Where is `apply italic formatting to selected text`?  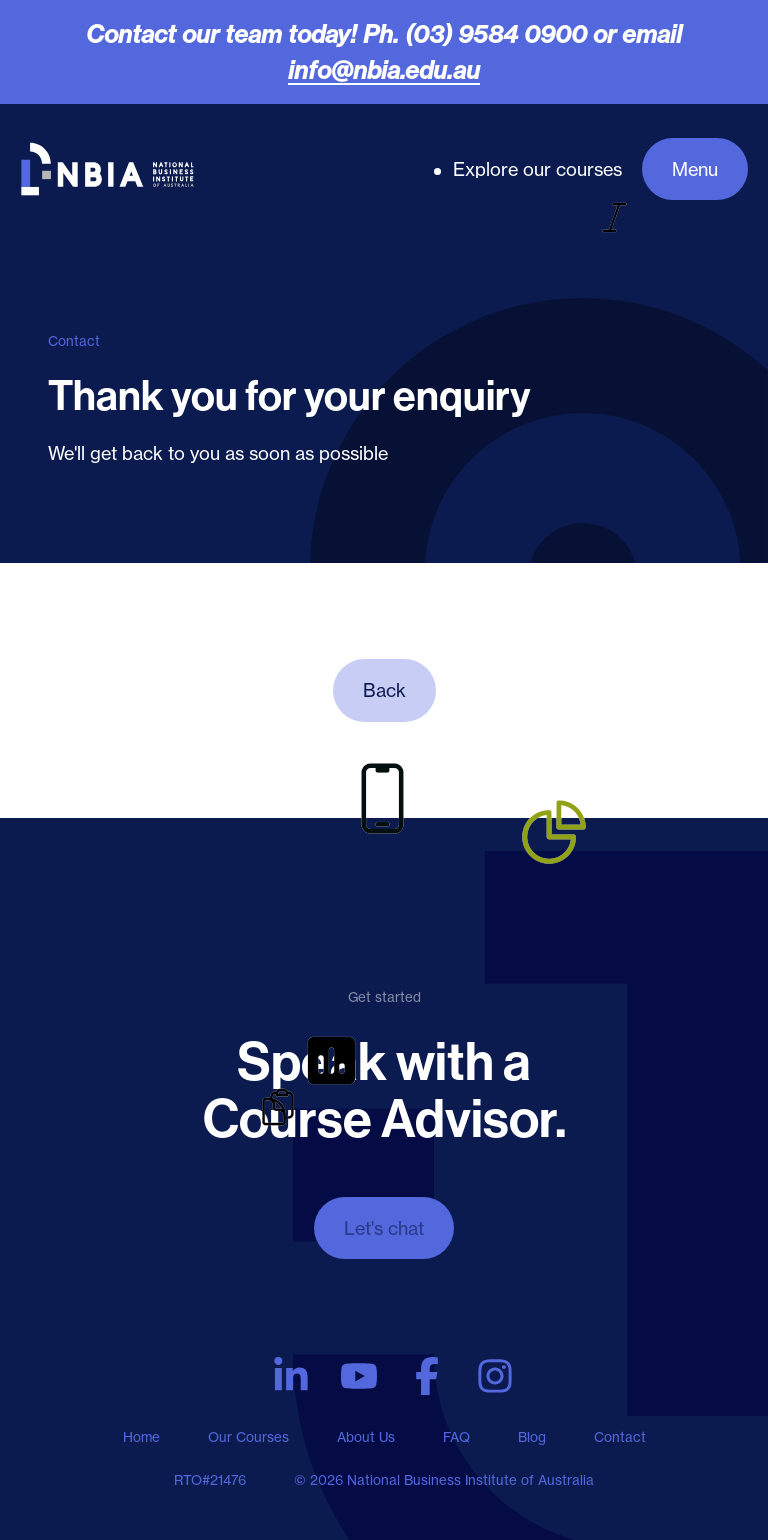
apply italic formatting to selected text is located at coordinates (614, 217).